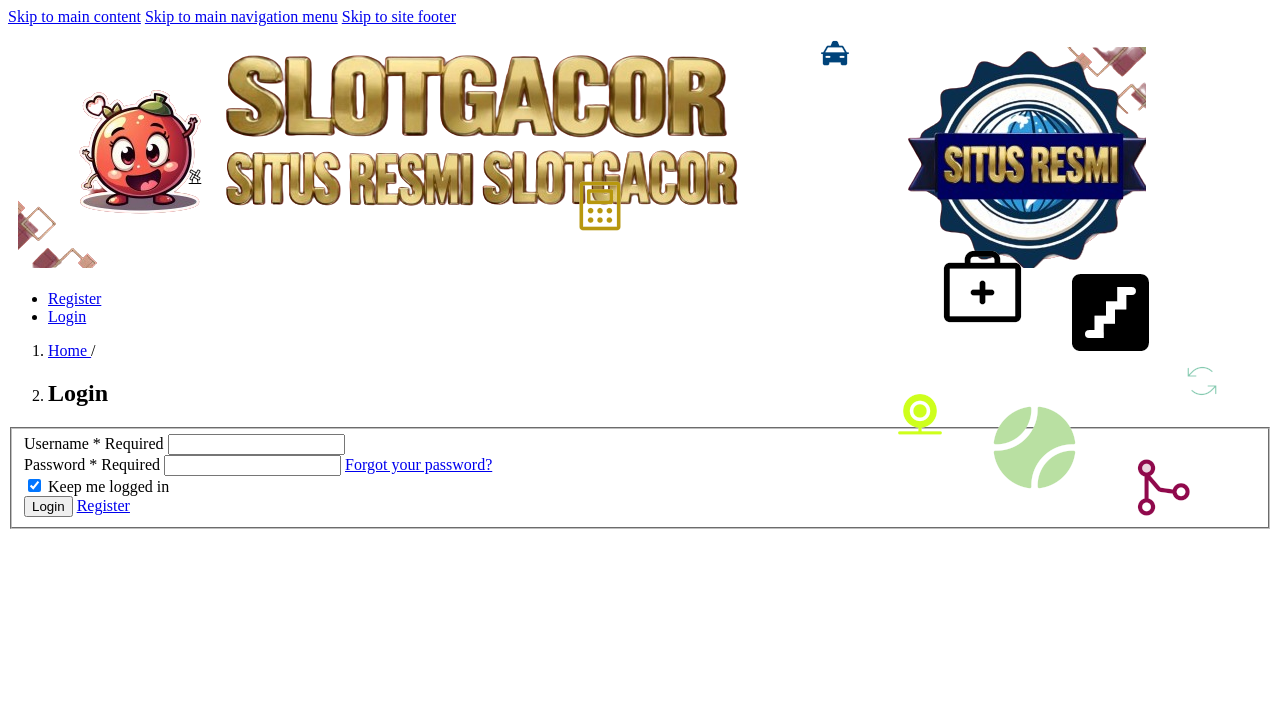 This screenshot has width=1280, height=720. Describe the element at coordinates (920, 416) in the screenshot. I see `enable webcam or video camera` at that location.